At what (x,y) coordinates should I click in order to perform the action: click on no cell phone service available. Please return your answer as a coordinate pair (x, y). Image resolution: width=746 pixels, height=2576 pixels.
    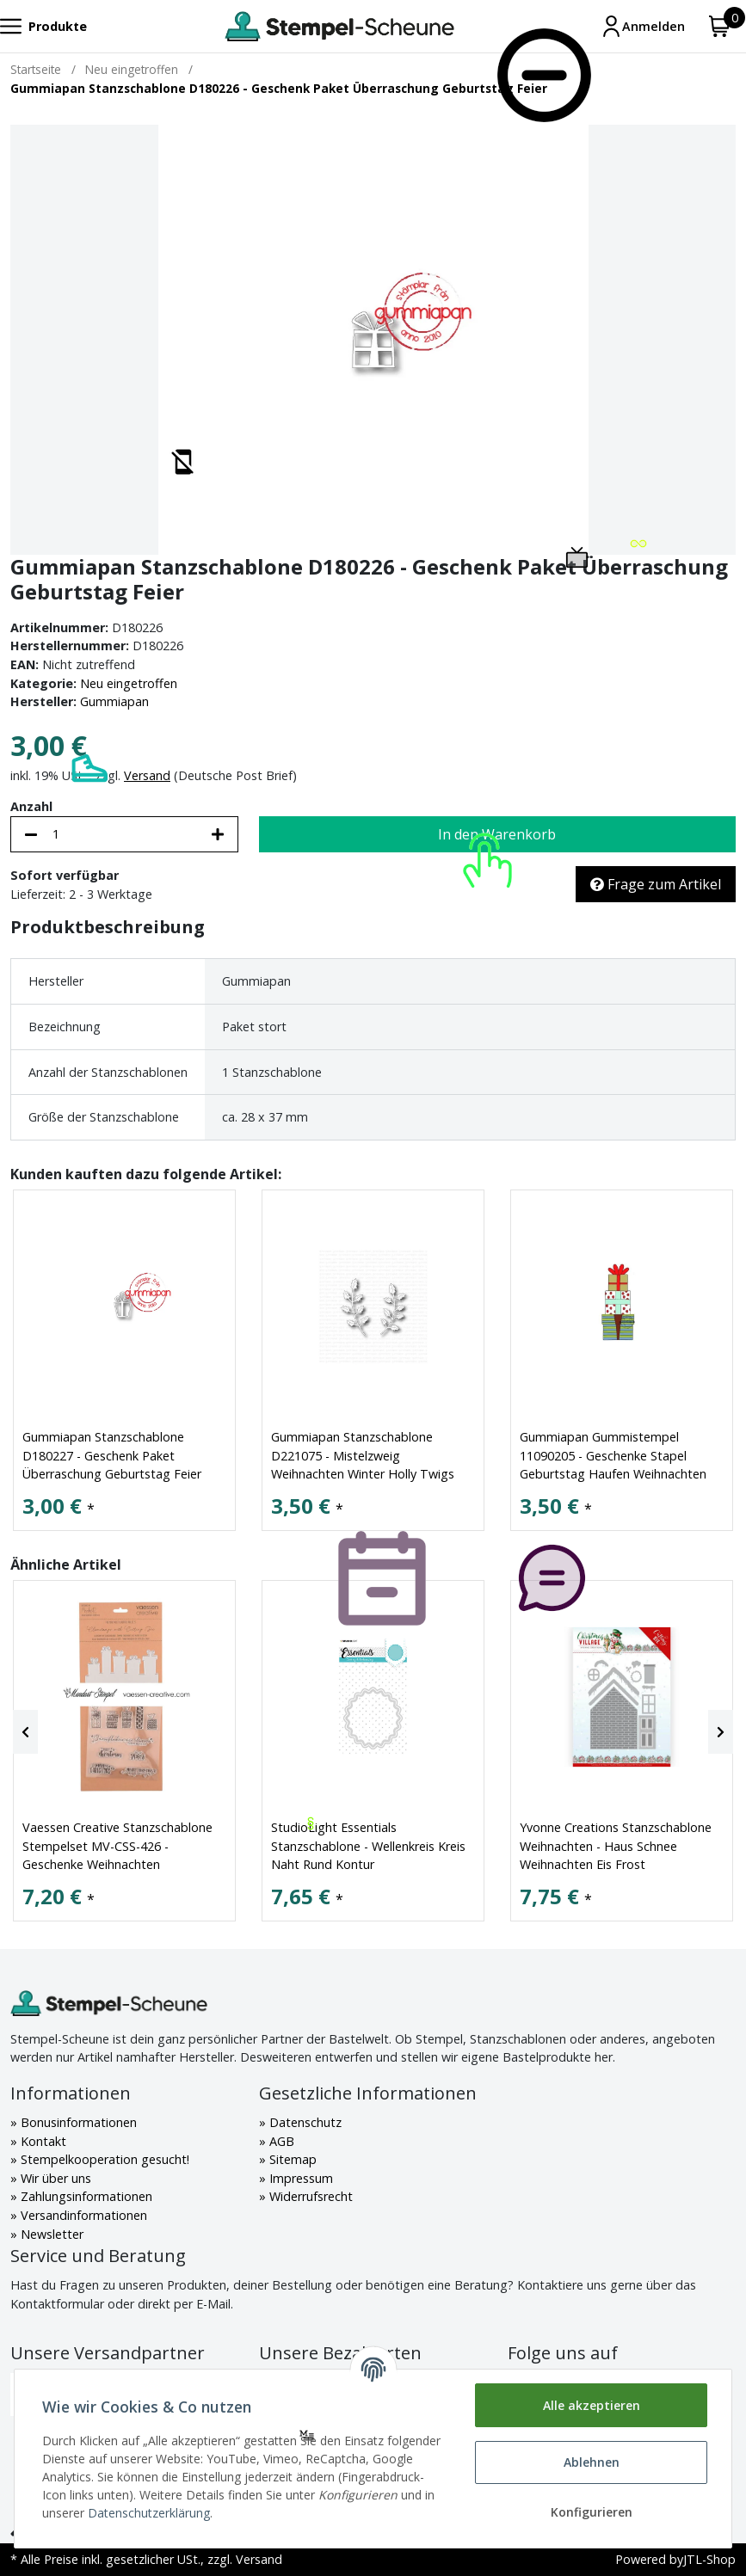
    Looking at the image, I should click on (183, 462).